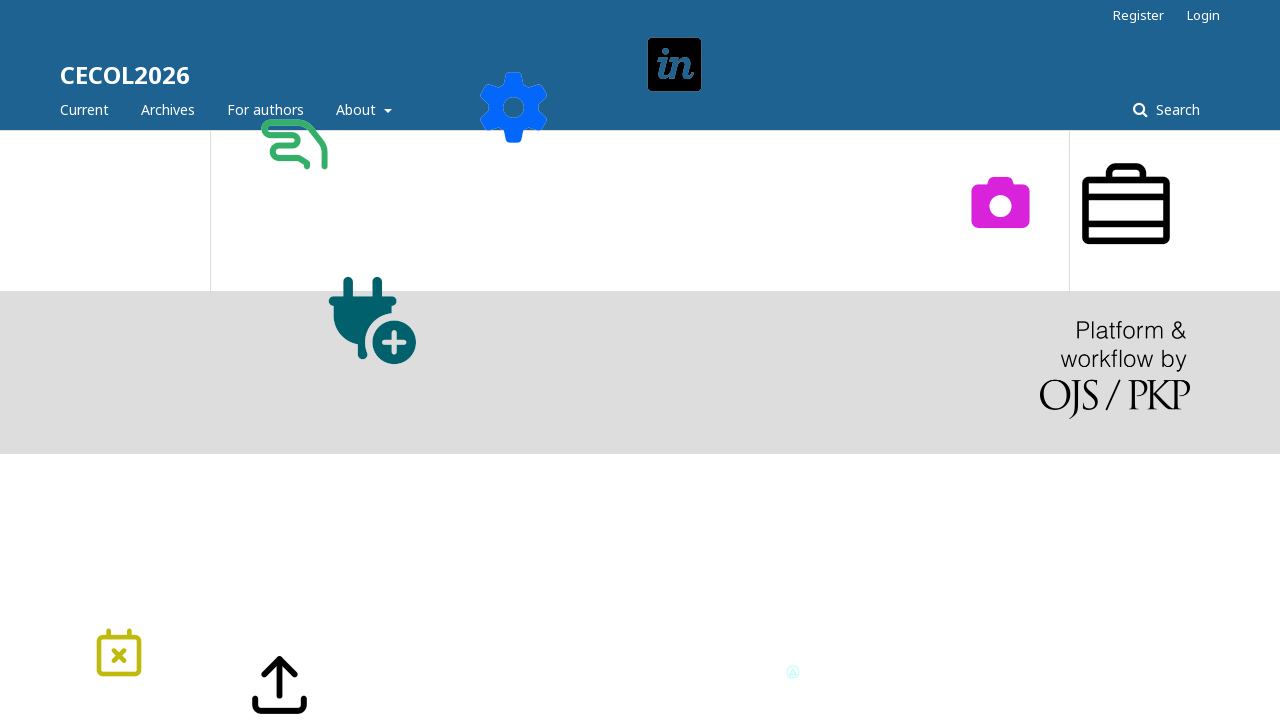 The width and height of the screenshot is (1280, 720). Describe the element at coordinates (674, 64) in the screenshot. I see `open InVision app` at that location.